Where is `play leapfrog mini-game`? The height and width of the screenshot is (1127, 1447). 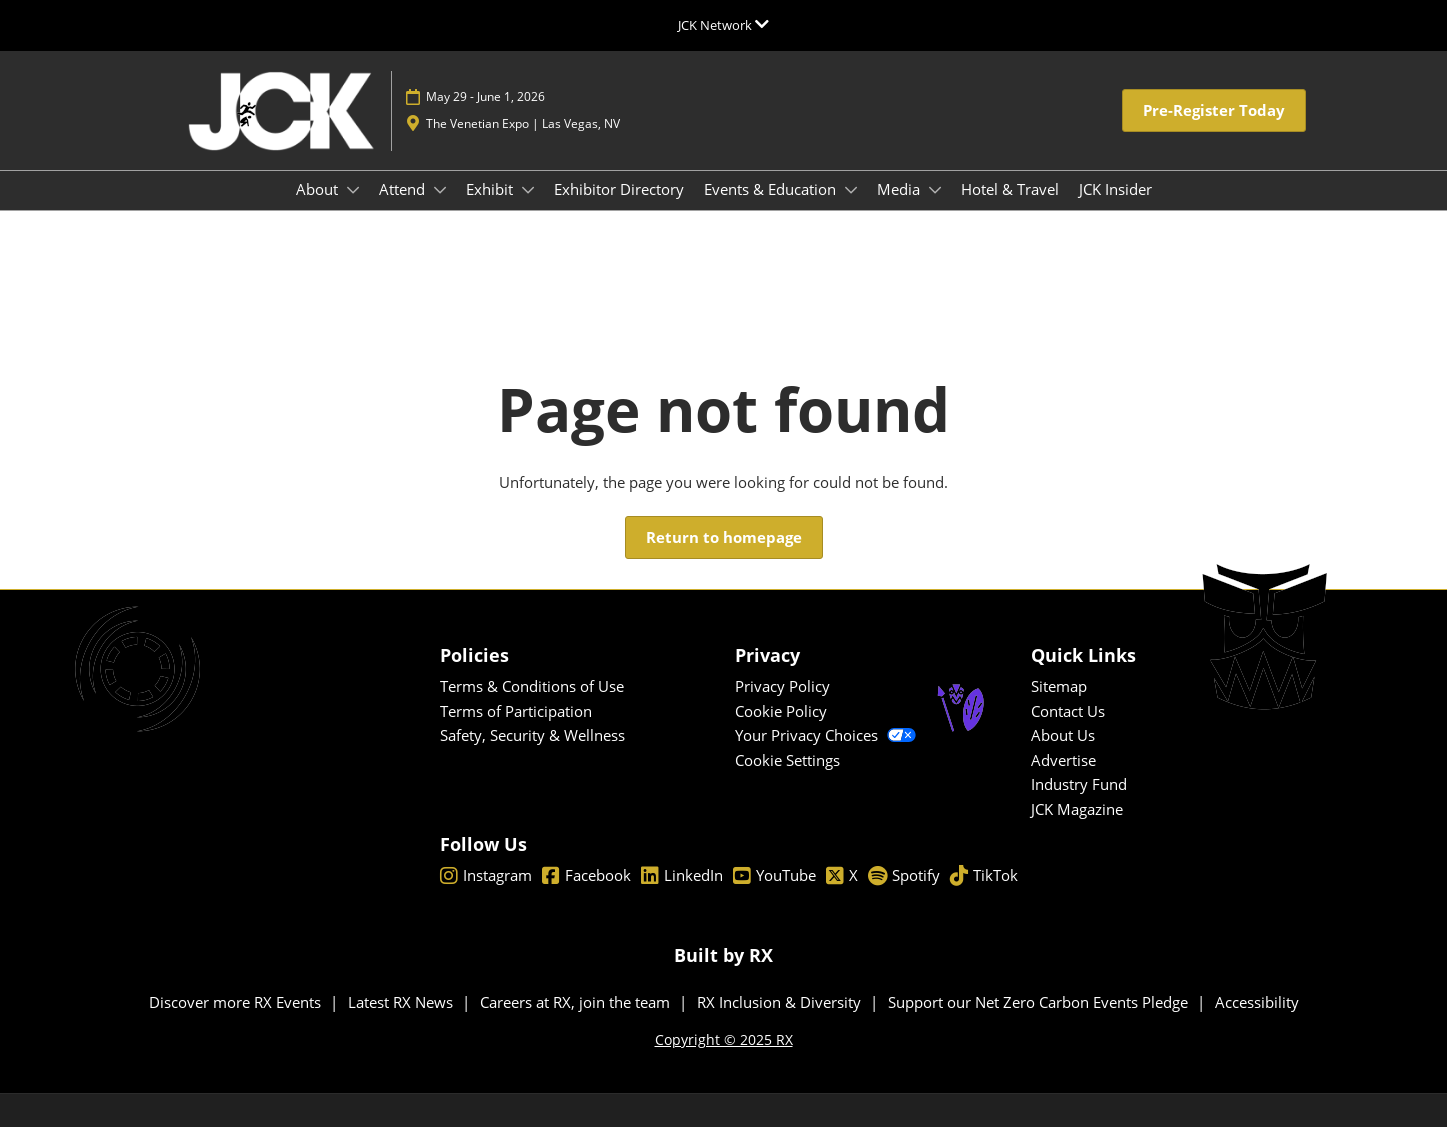
play leapfrog mini-game is located at coordinates (246, 114).